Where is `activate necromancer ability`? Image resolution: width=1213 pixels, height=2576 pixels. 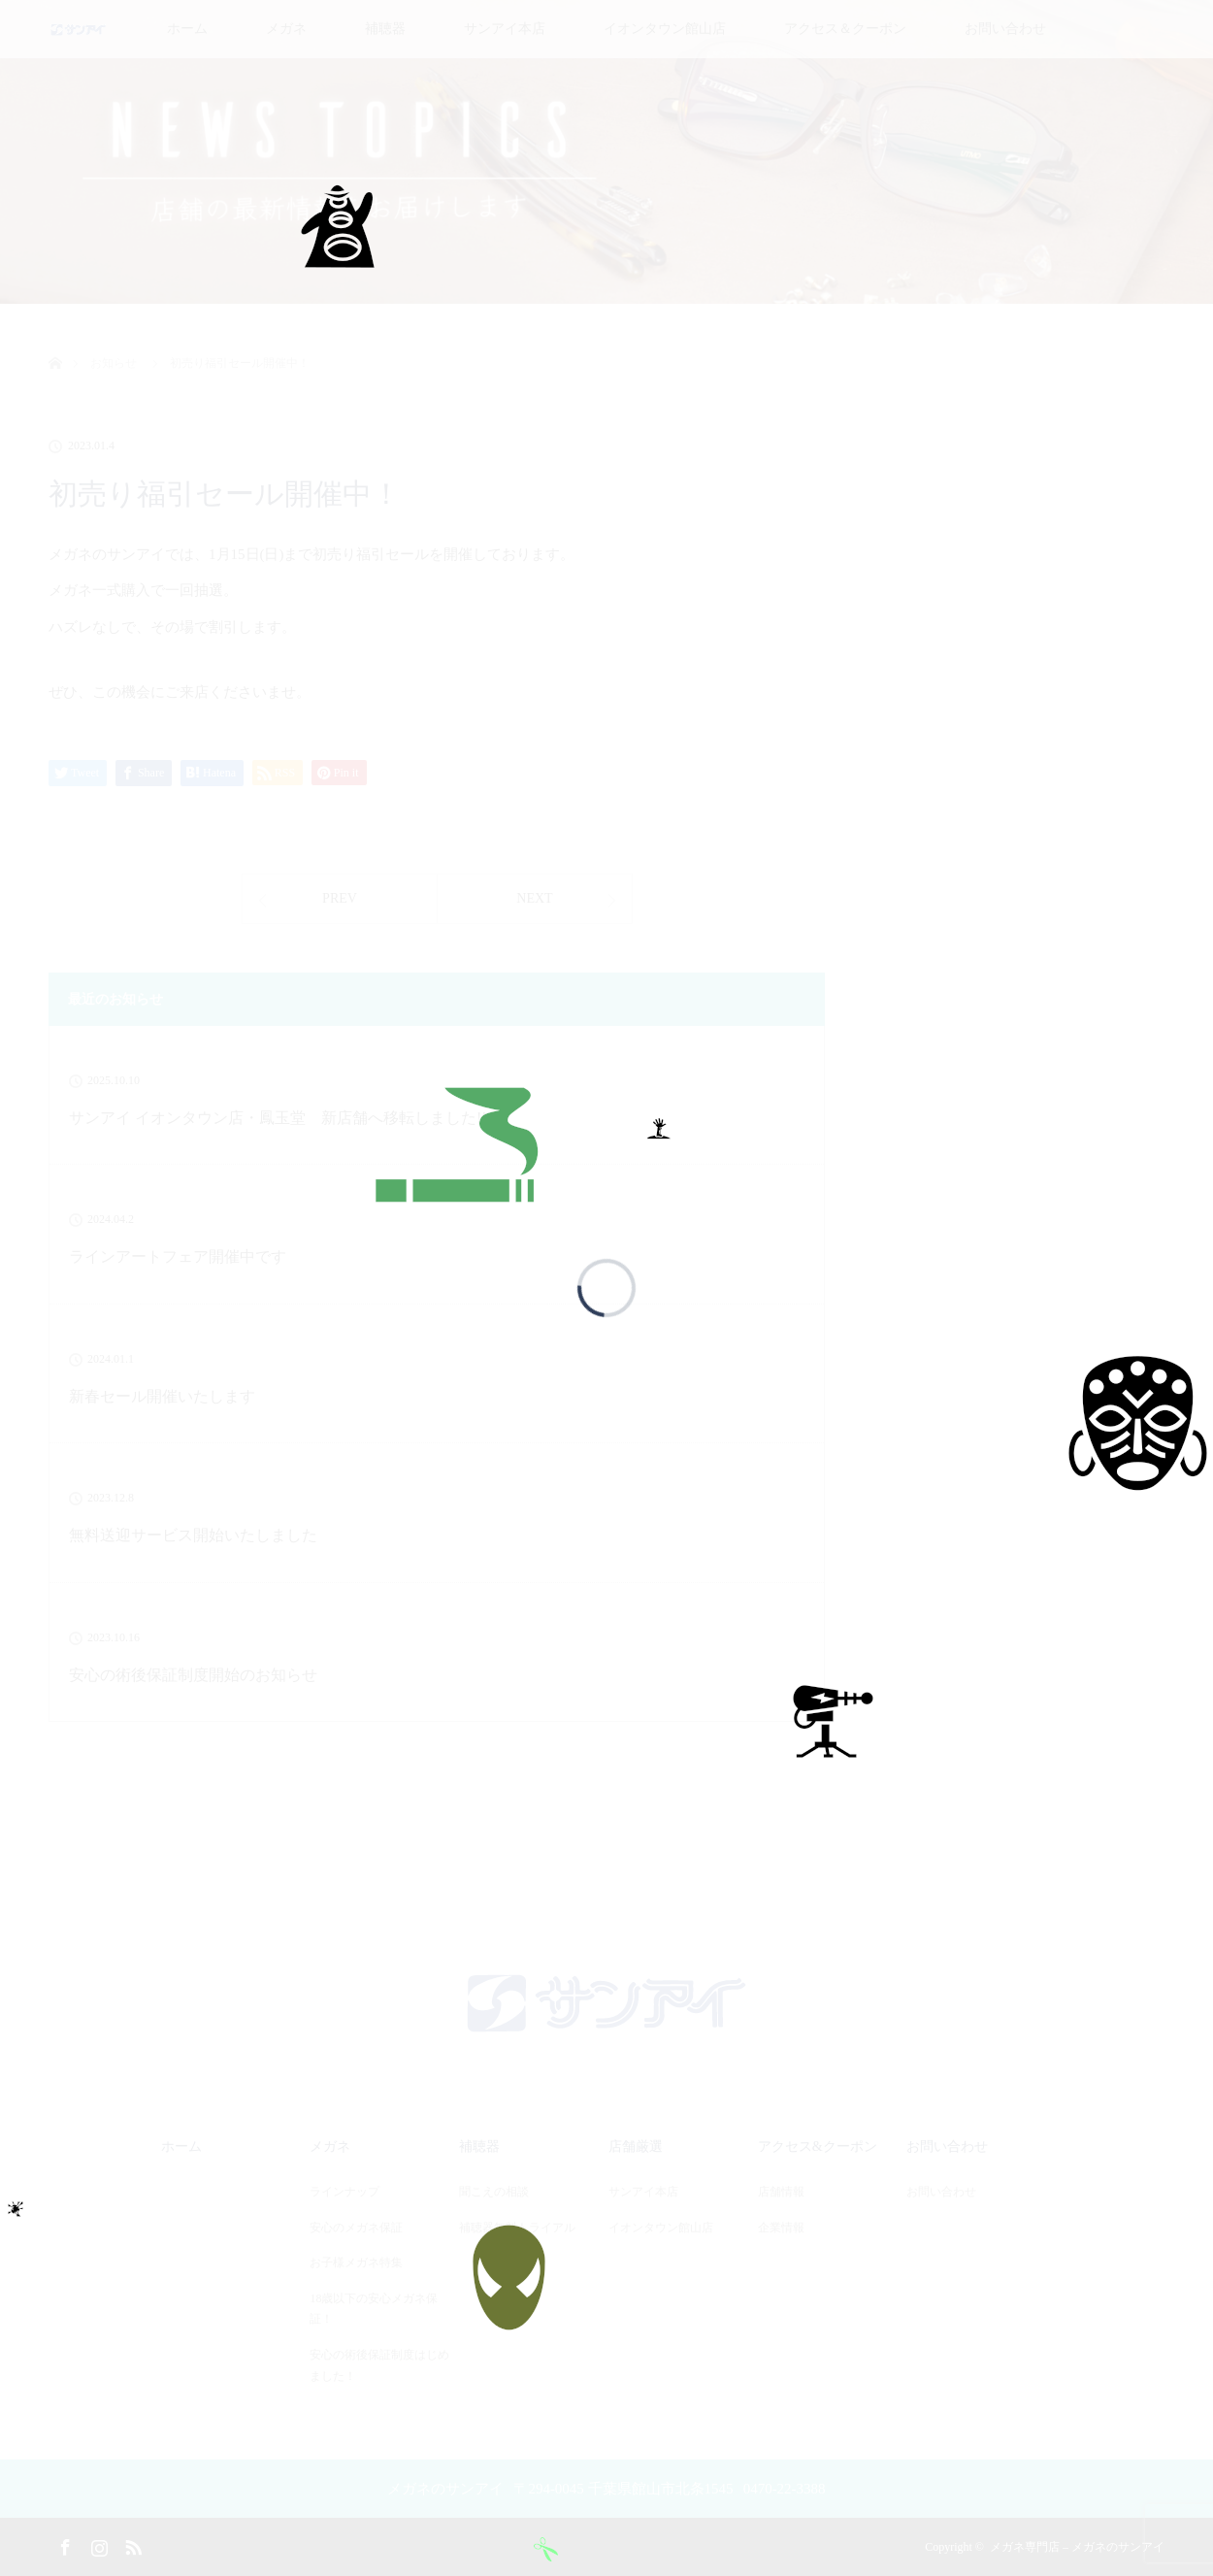
activate necromancer ability is located at coordinates (659, 1127).